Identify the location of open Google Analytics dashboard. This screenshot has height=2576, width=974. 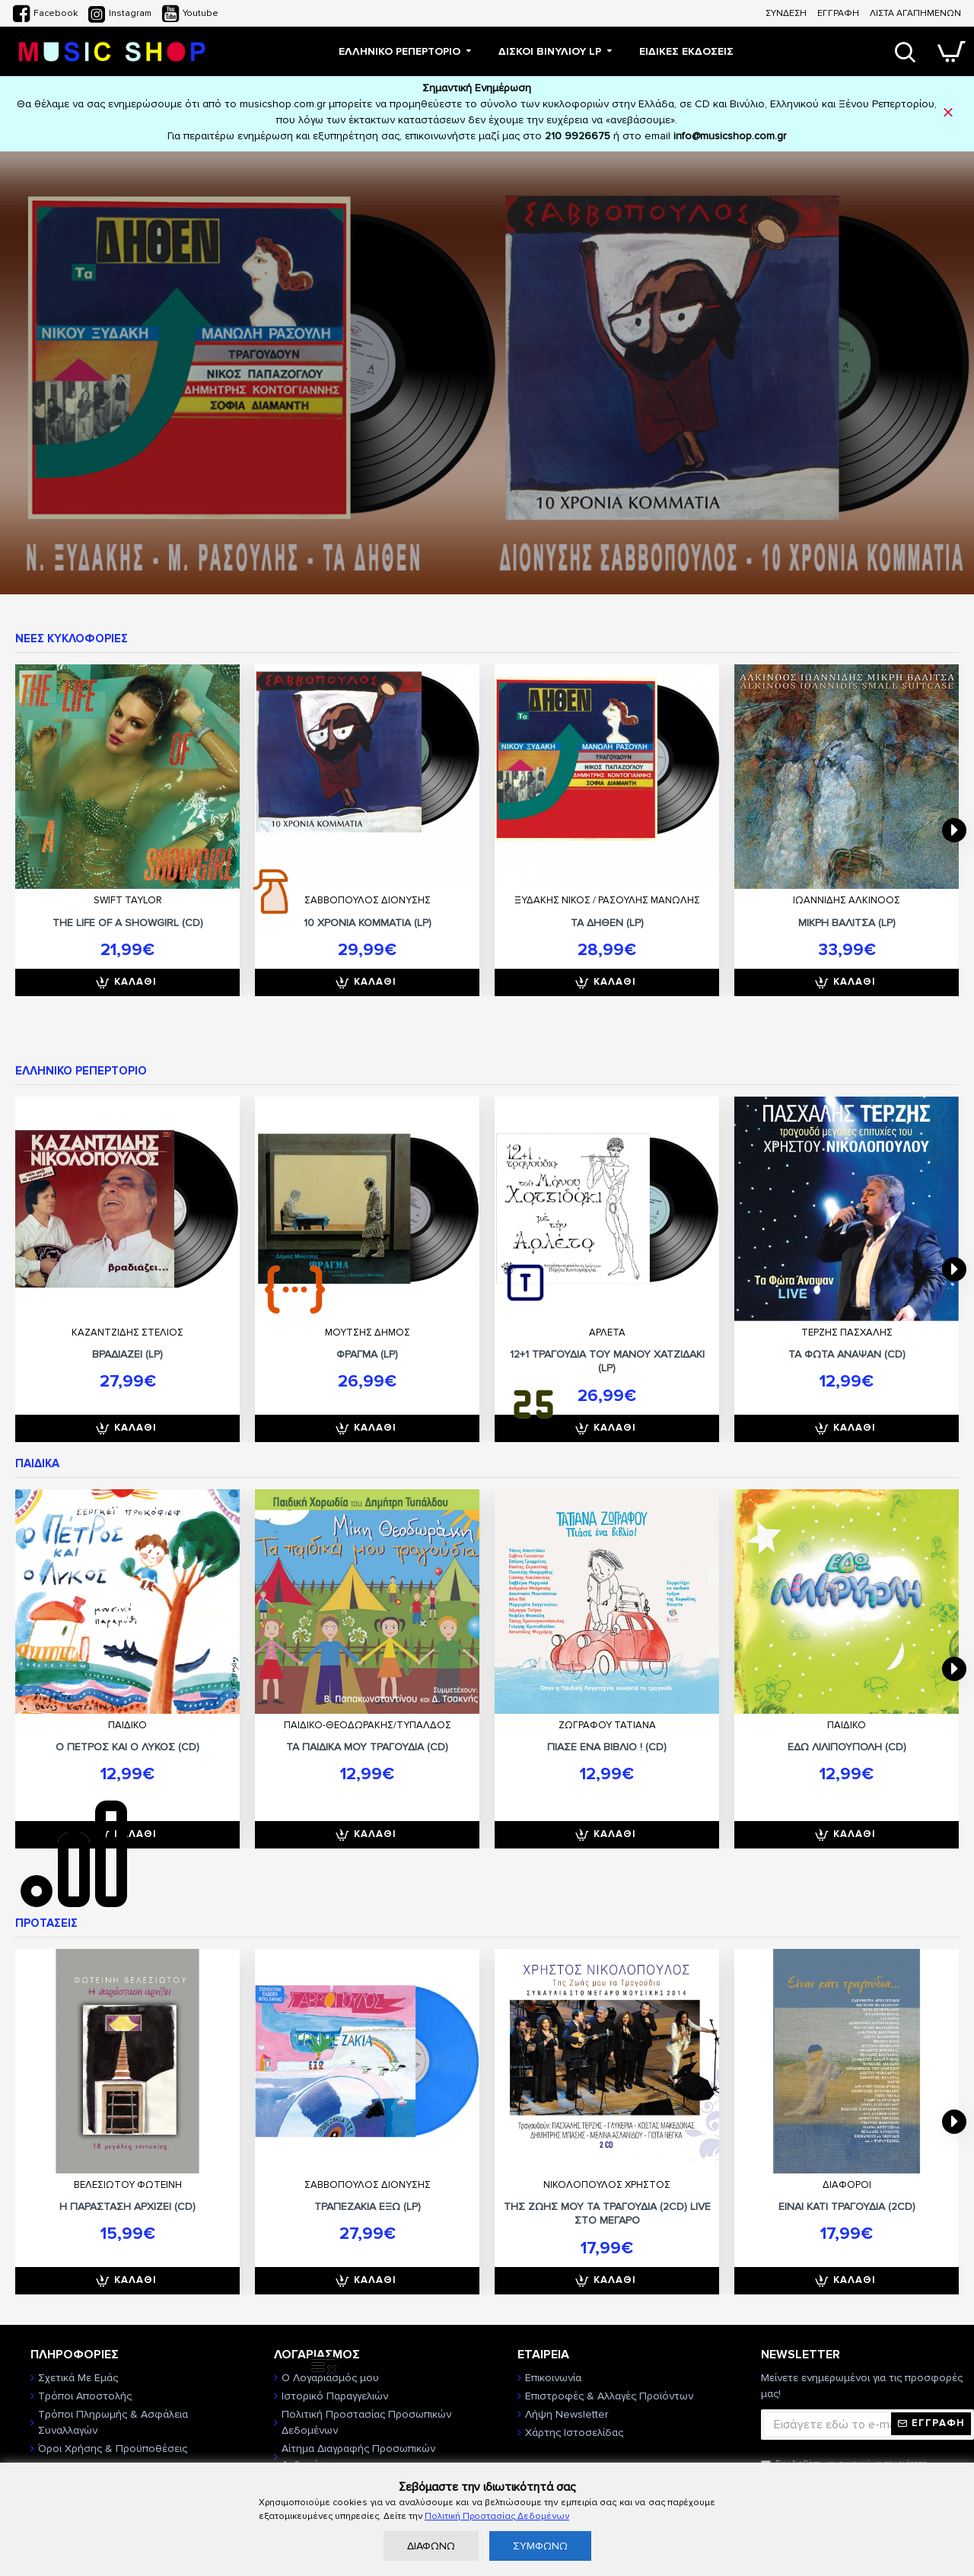
(74, 1854).